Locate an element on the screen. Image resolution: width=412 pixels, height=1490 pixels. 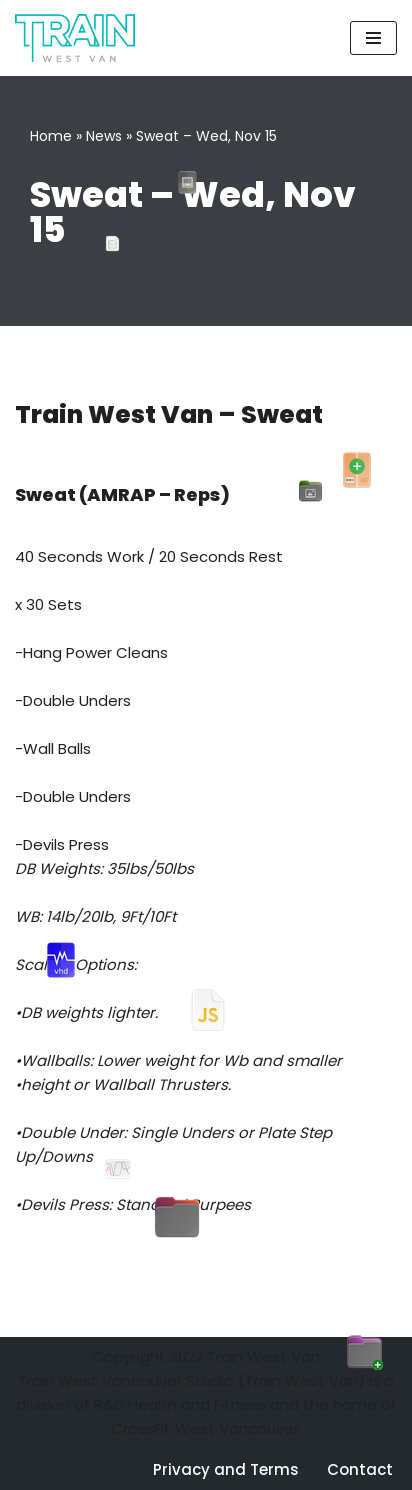
indicates a SQL database file is located at coordinates (112, 243).